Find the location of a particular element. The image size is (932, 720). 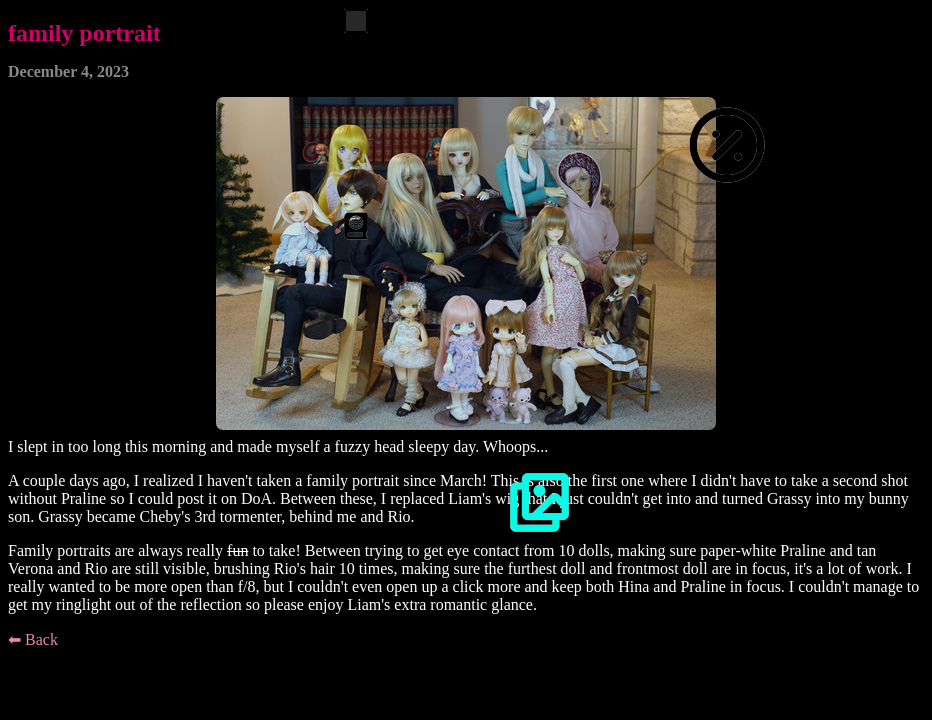

view discount or percentage-based promotion is located at coordinates (727, 145).